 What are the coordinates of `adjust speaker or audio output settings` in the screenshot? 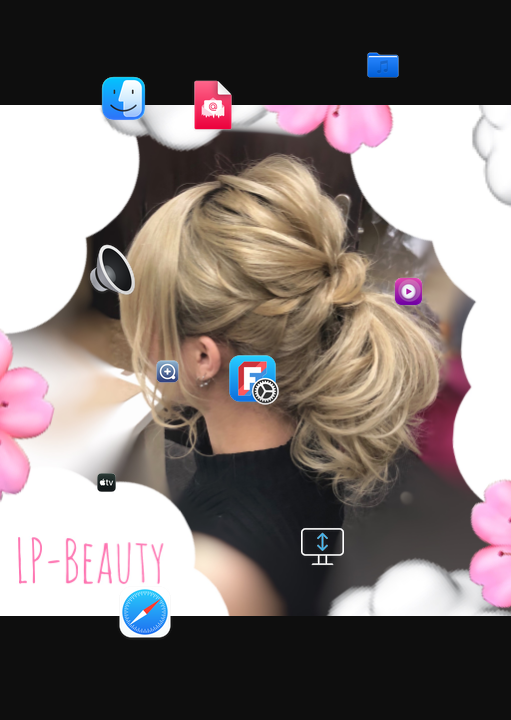 It's located at (112, 270).